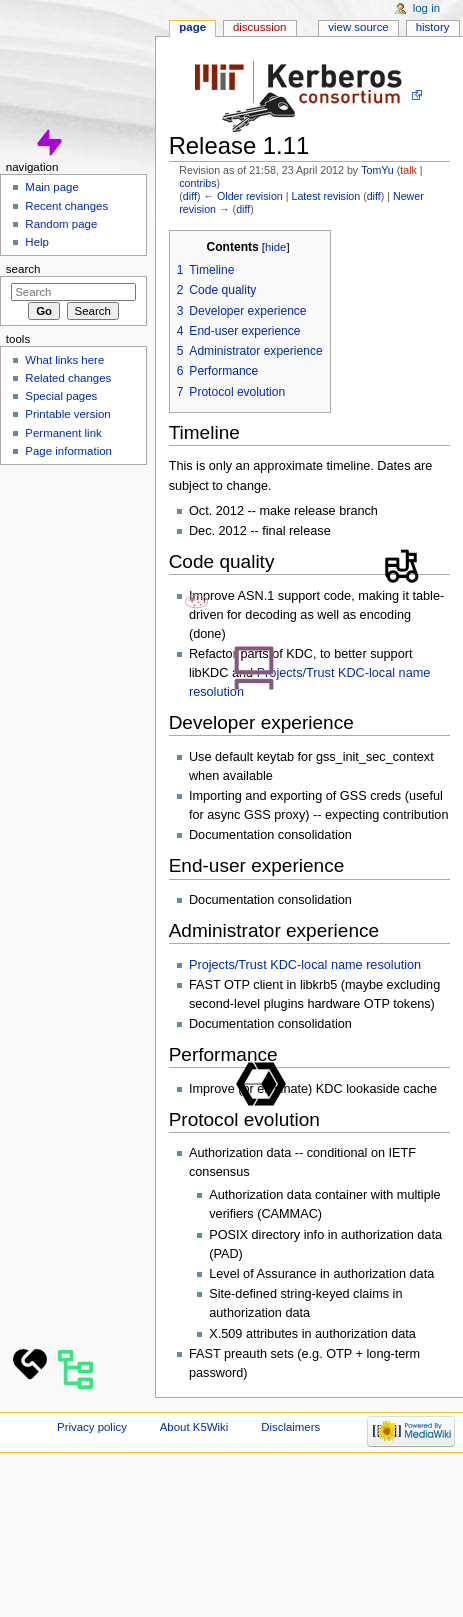  I want to click on view hierarchical structure or organization chart, so click(75, 1369).